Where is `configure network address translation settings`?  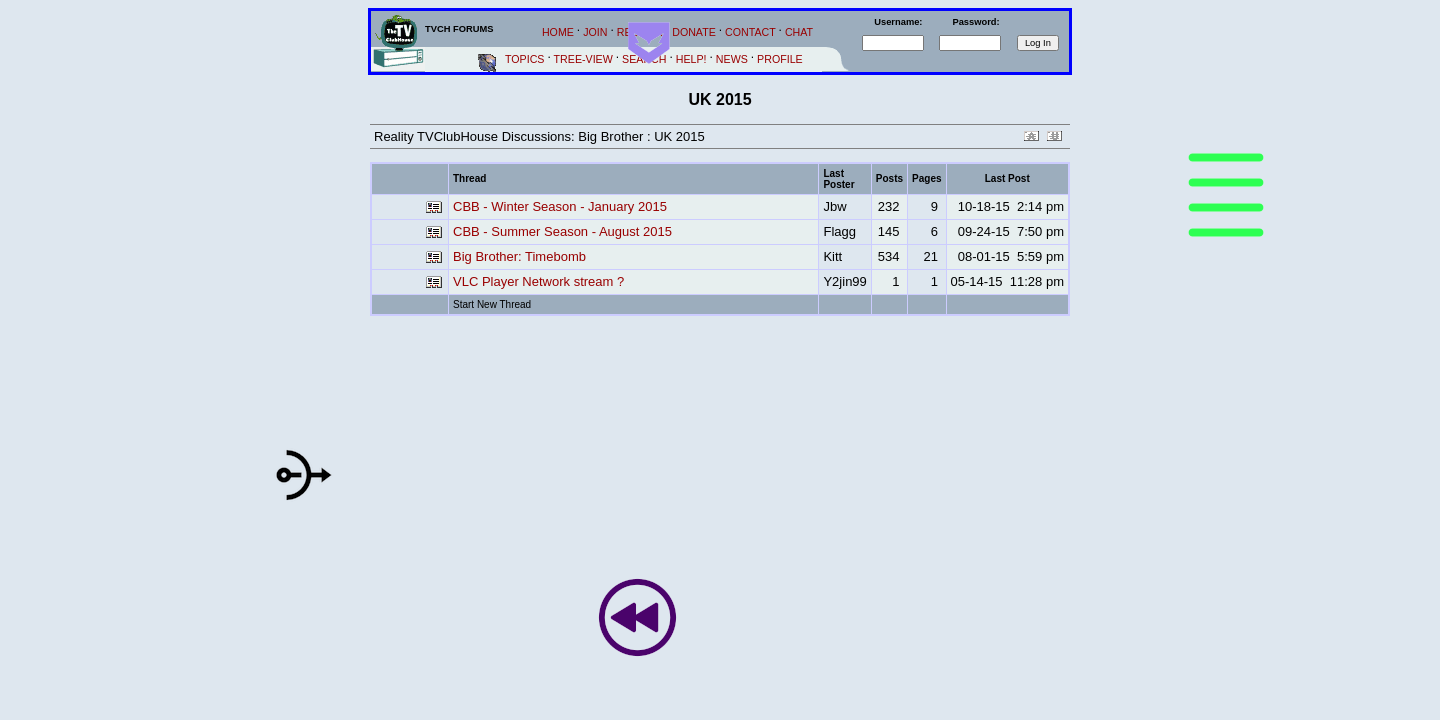 configure network address translation settings is located at coordinates (304, 475).